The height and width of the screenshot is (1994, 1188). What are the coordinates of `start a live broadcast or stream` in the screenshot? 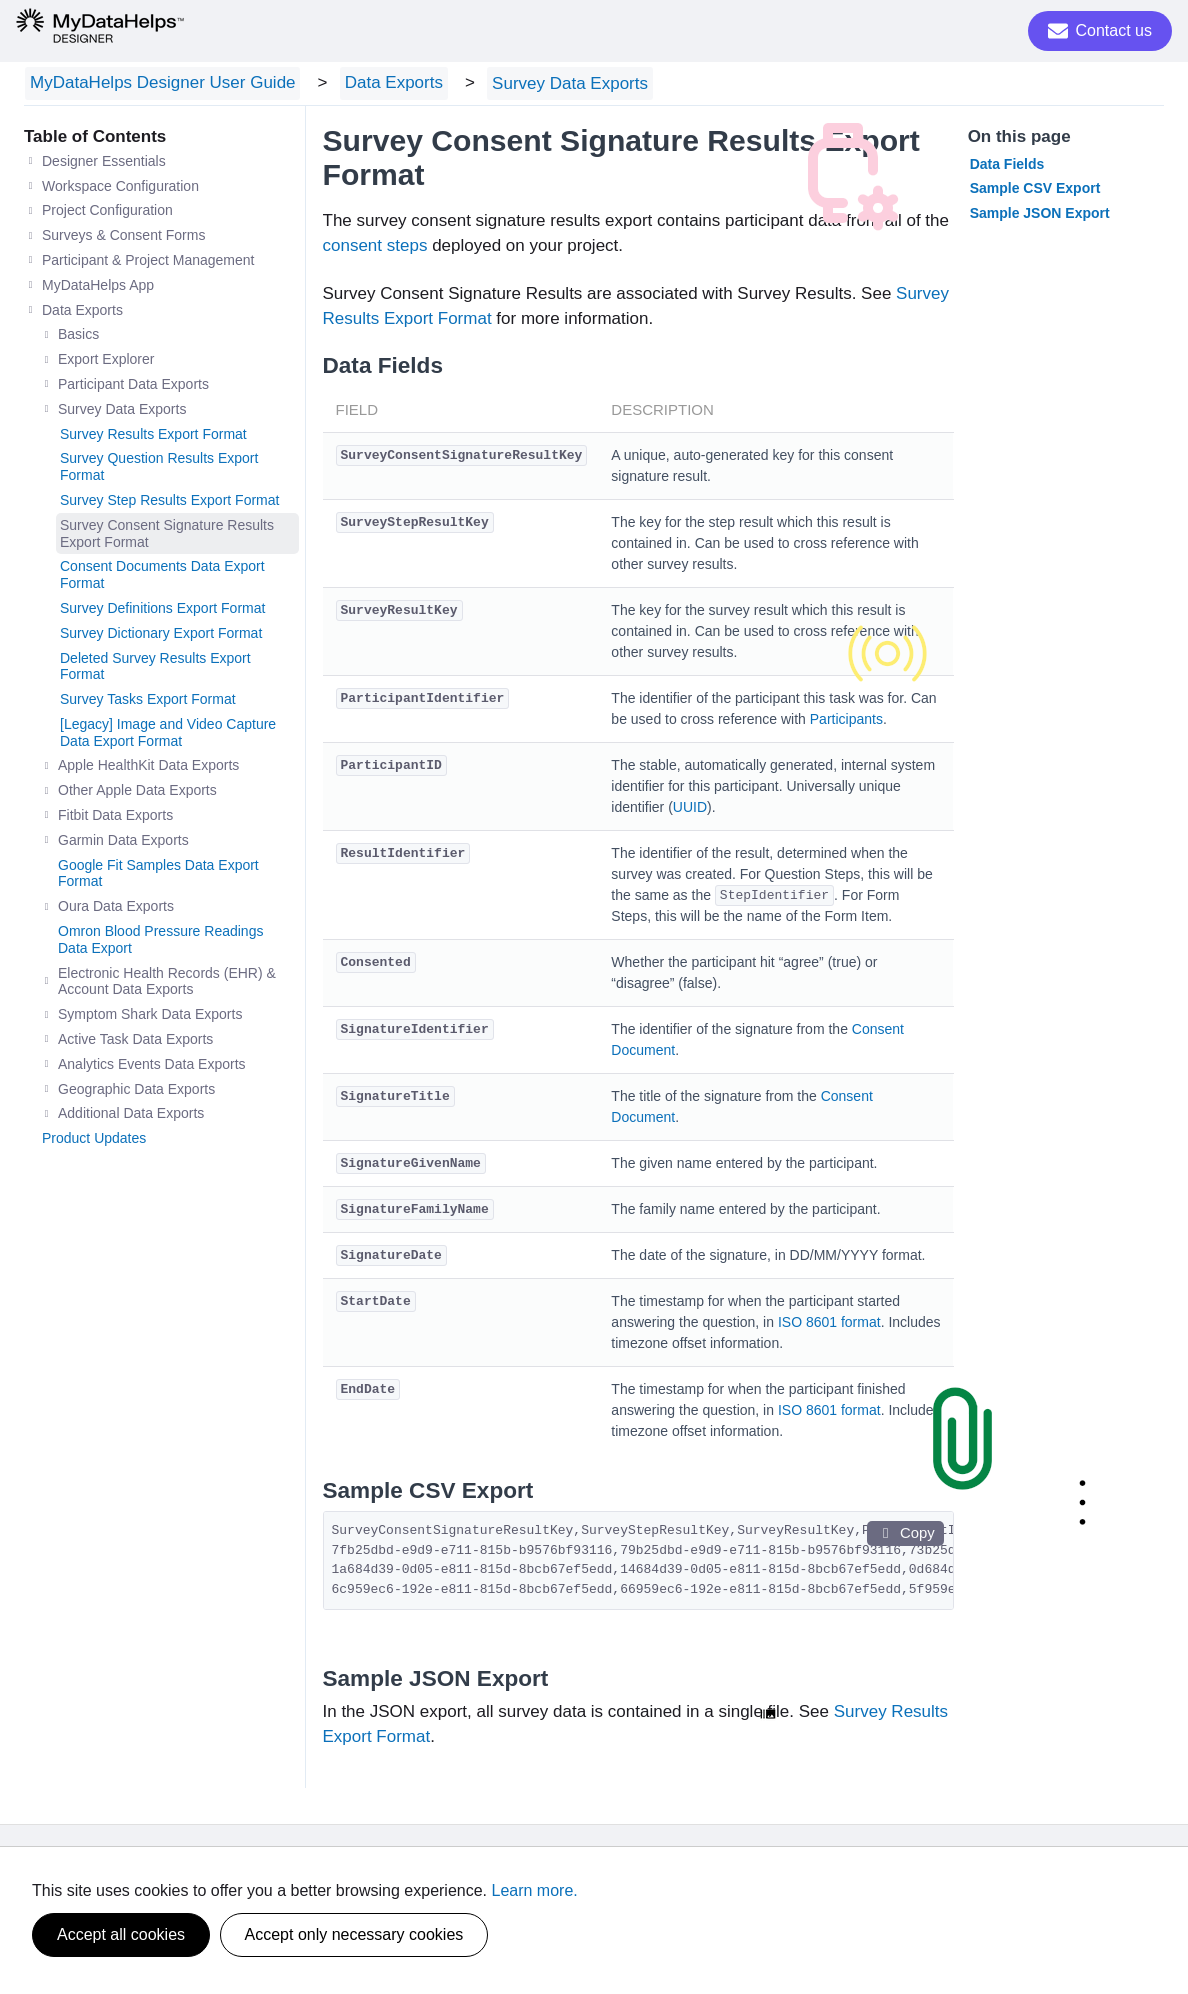 It's located at (887, 653).